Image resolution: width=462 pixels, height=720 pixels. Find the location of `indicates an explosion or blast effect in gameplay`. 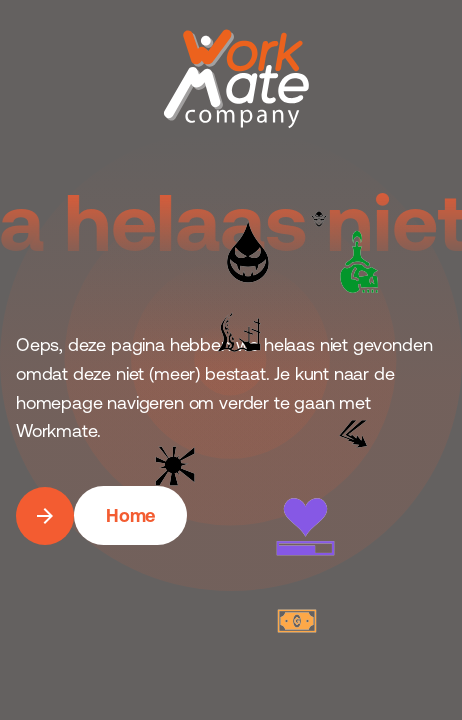

indicates an explosion or blast effect in gameplay is located at coordinates (175, 466).